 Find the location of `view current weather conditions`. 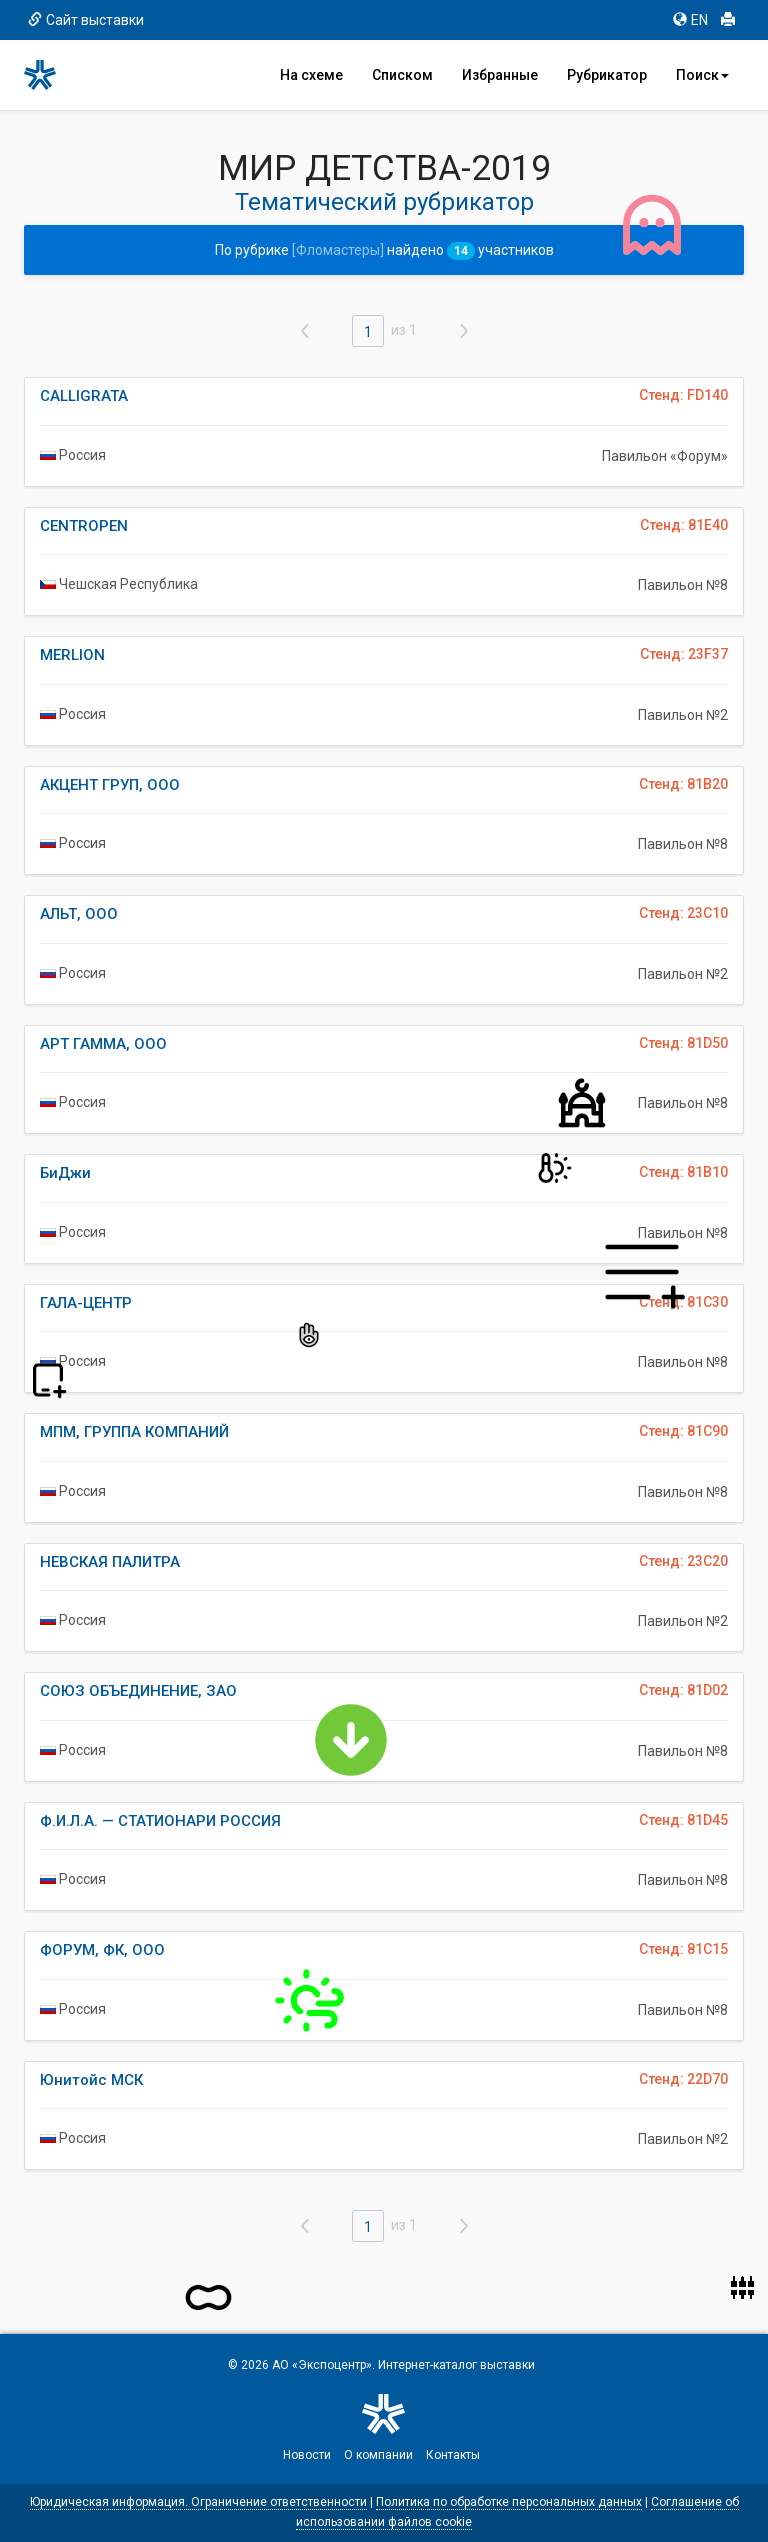

view current weather conditions is located at coordinates (309, 2000).